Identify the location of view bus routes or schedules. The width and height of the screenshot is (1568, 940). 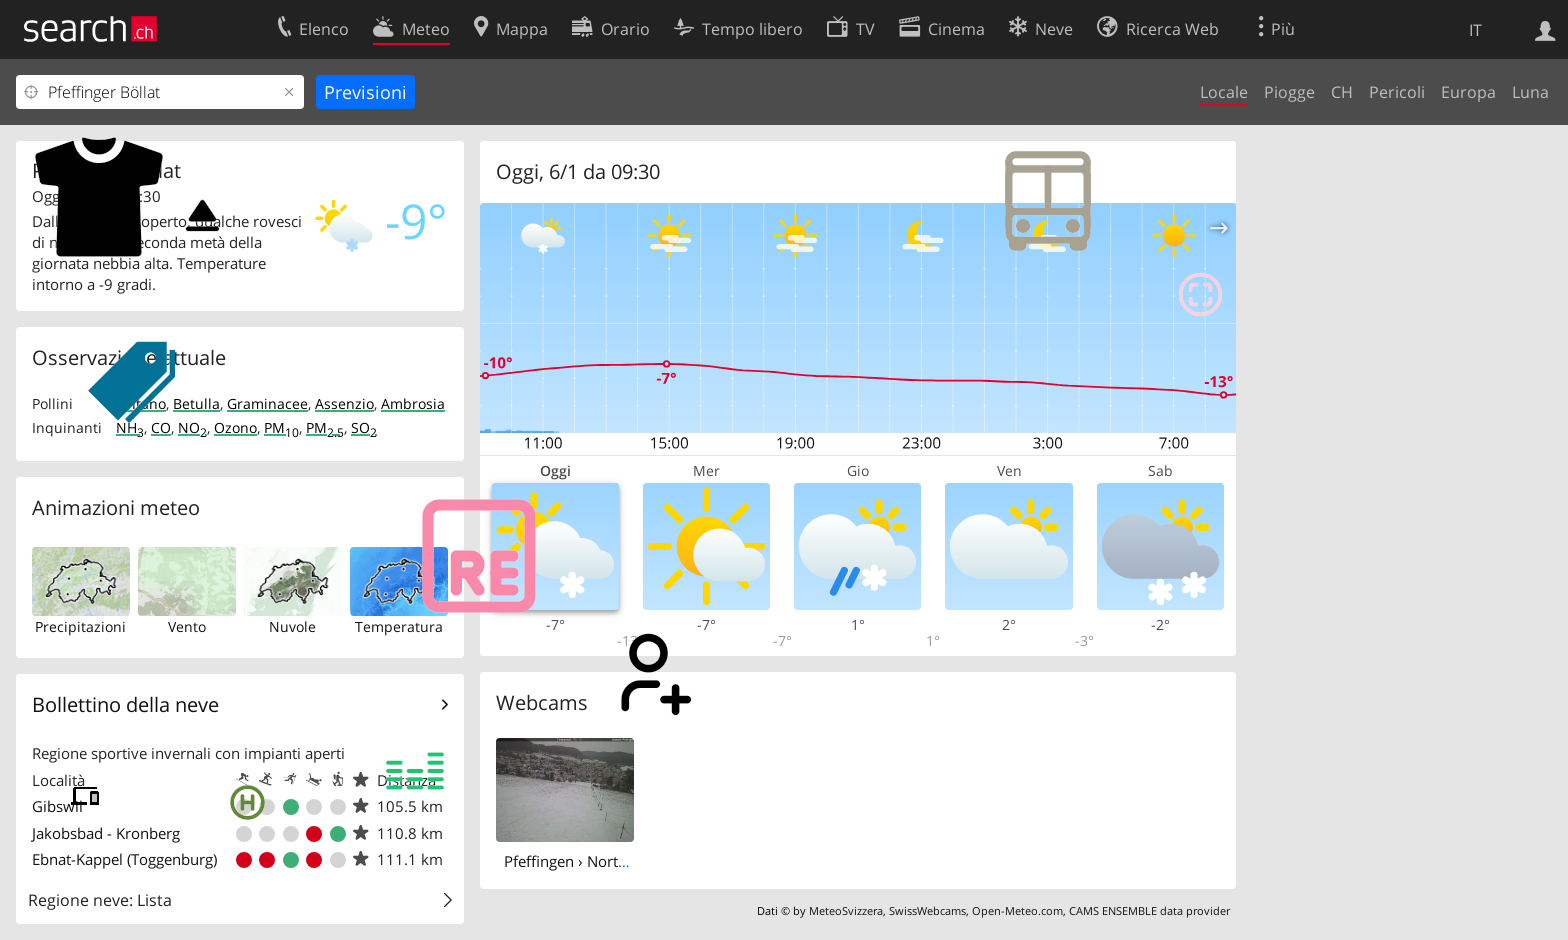
(1048, 201).